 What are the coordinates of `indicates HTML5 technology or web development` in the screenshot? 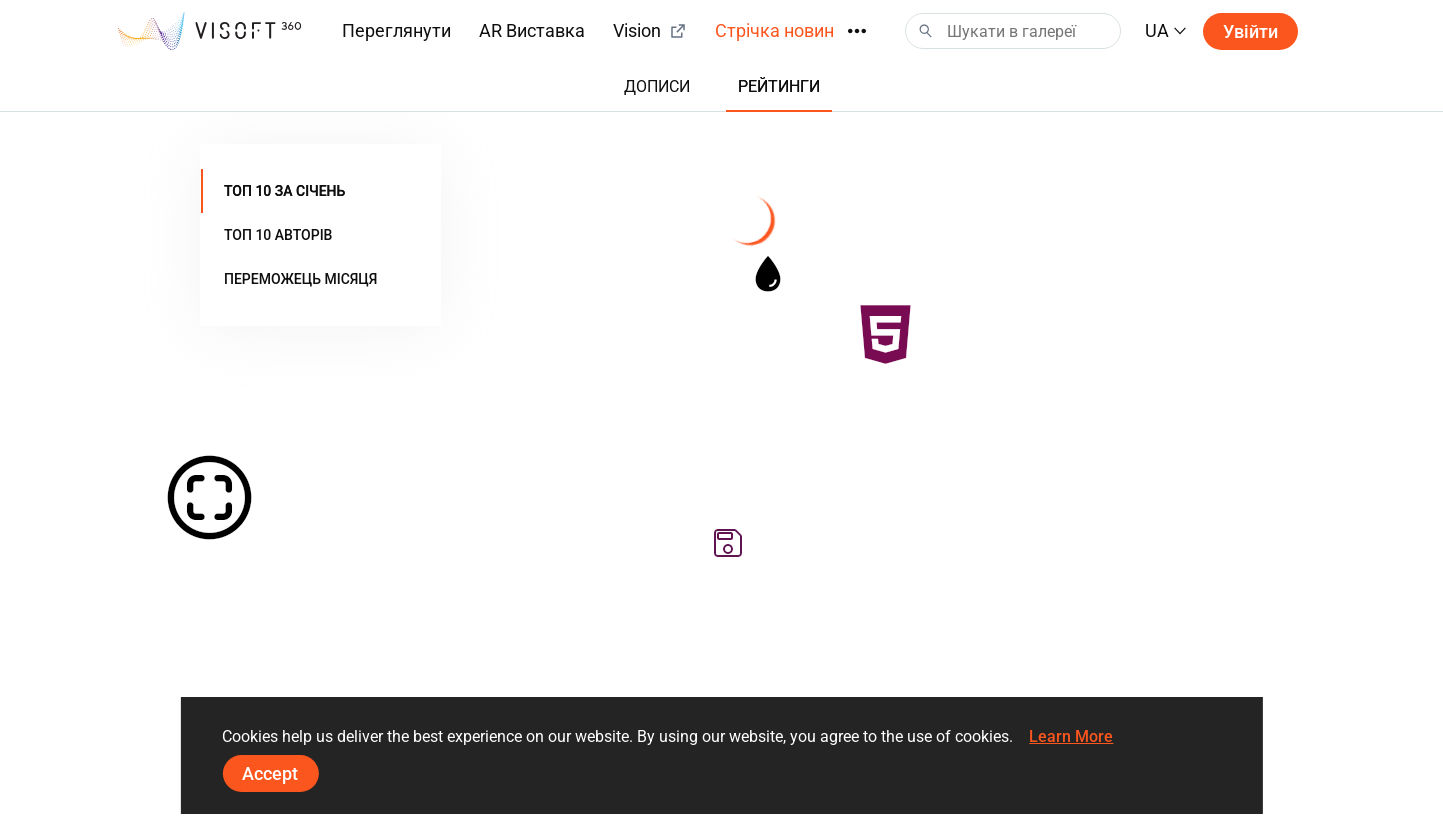 It's located at (885, 334).